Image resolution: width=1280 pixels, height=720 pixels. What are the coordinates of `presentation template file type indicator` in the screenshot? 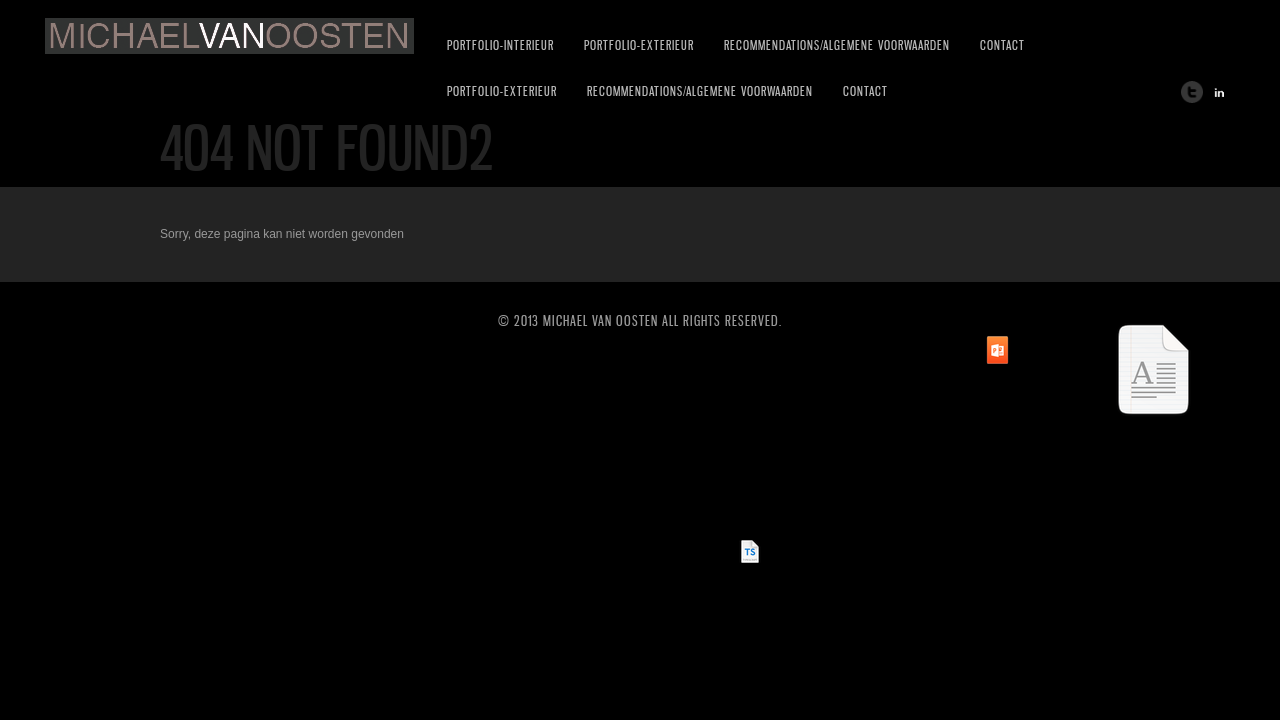 It's located at (997, 350).